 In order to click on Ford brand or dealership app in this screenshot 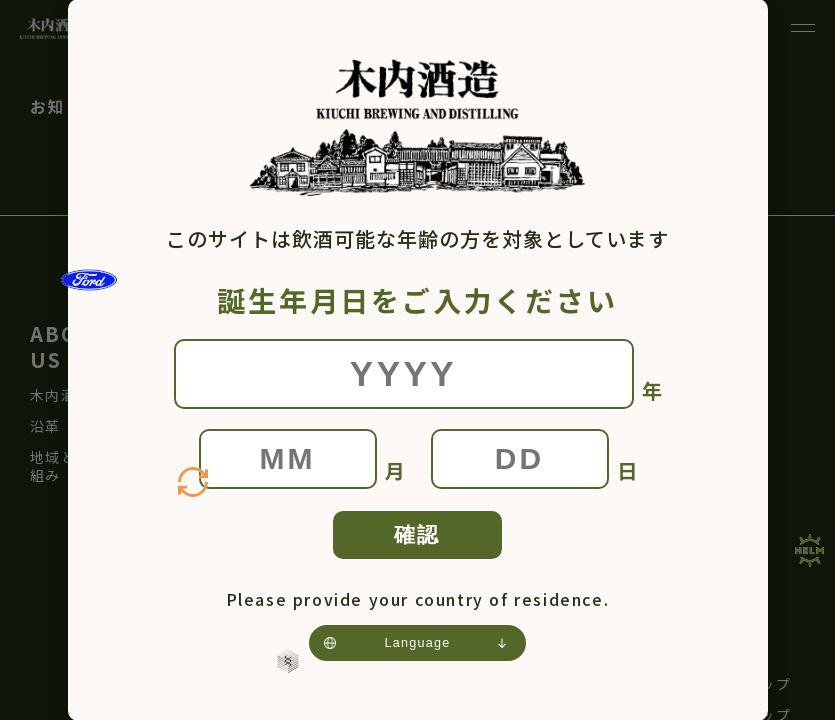, I will do `click(89, 280)`.